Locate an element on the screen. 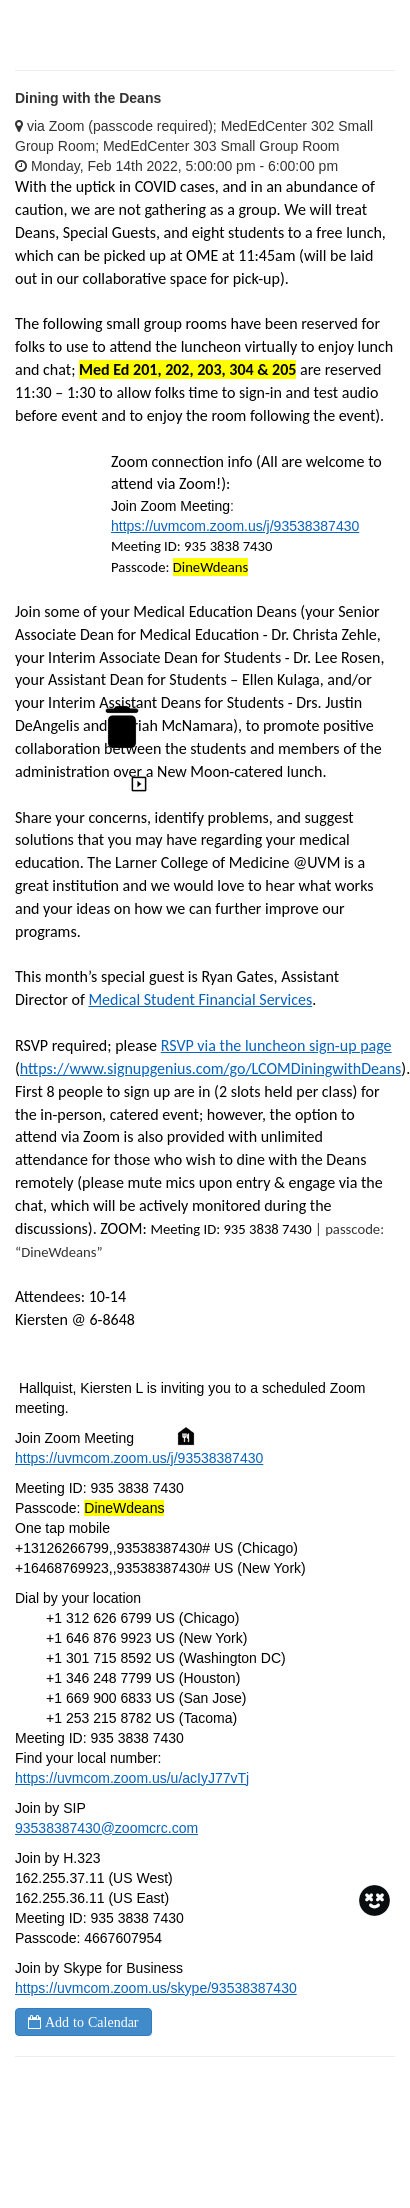  find nearby food banks or food assistance locations is located at coordinates (186, 1436).